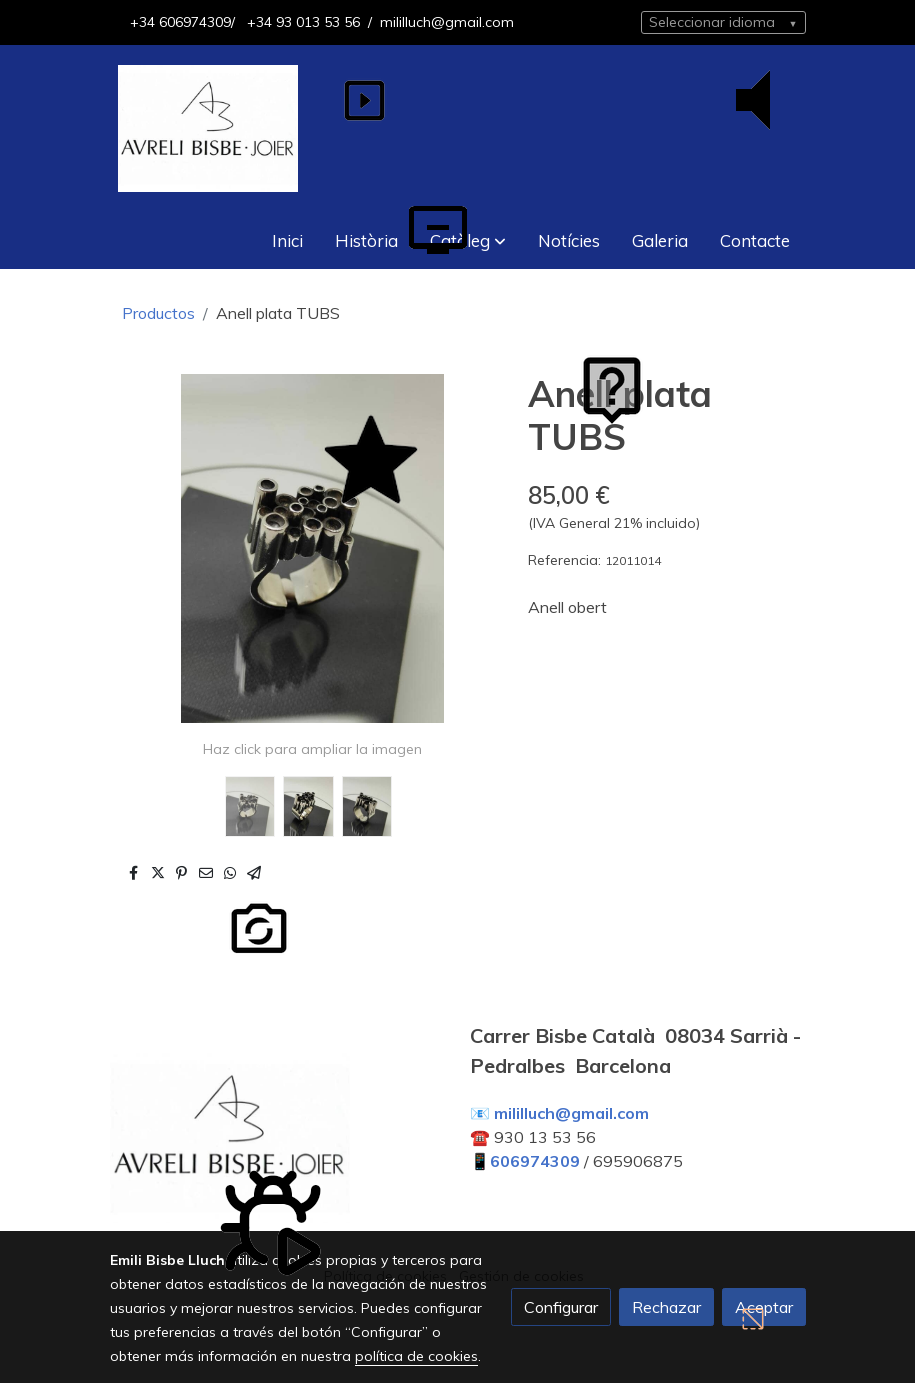 This screenshot has width=915, height=1383. What do you see at coordinates (259, 931) in the screenshot?
I see `enable party mode for shared photo capture` at bounding box center [259, 931].